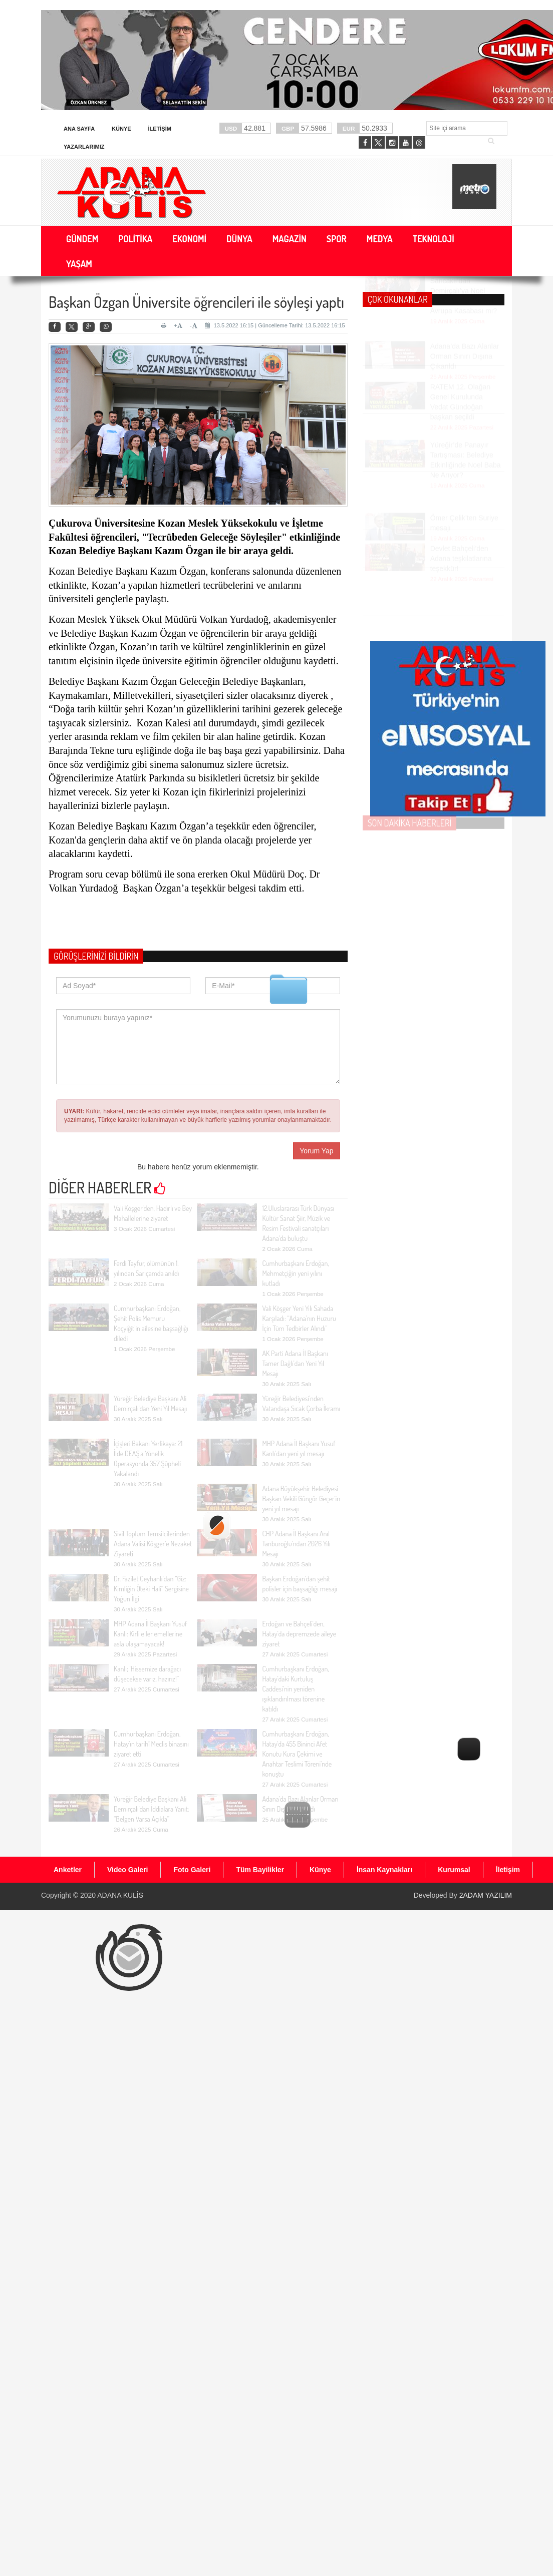  Describe the element at coordinates (469, 1749) in the screenshot. I see `blank app icon template for customization` at that location.